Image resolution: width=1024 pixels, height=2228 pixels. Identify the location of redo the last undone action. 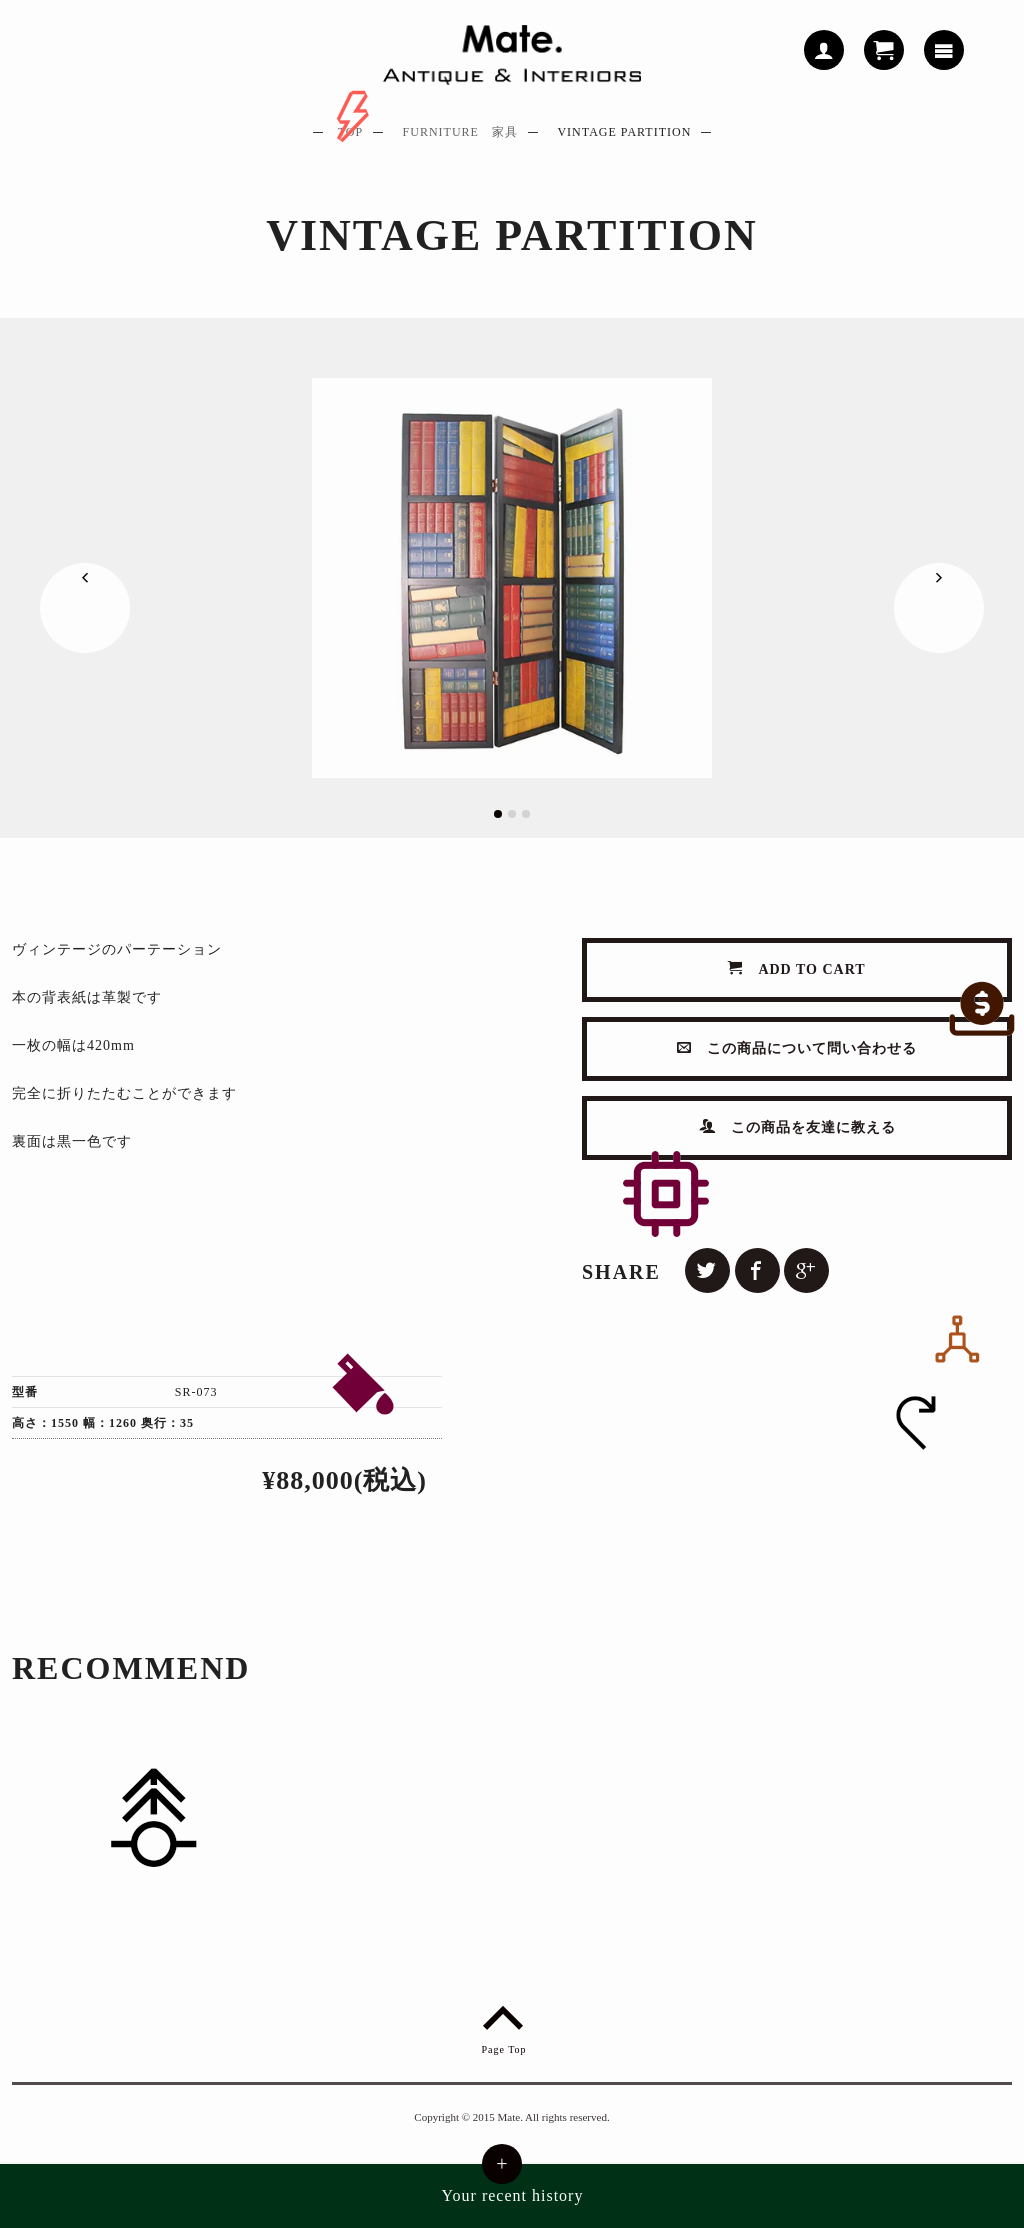
(917, 1421).